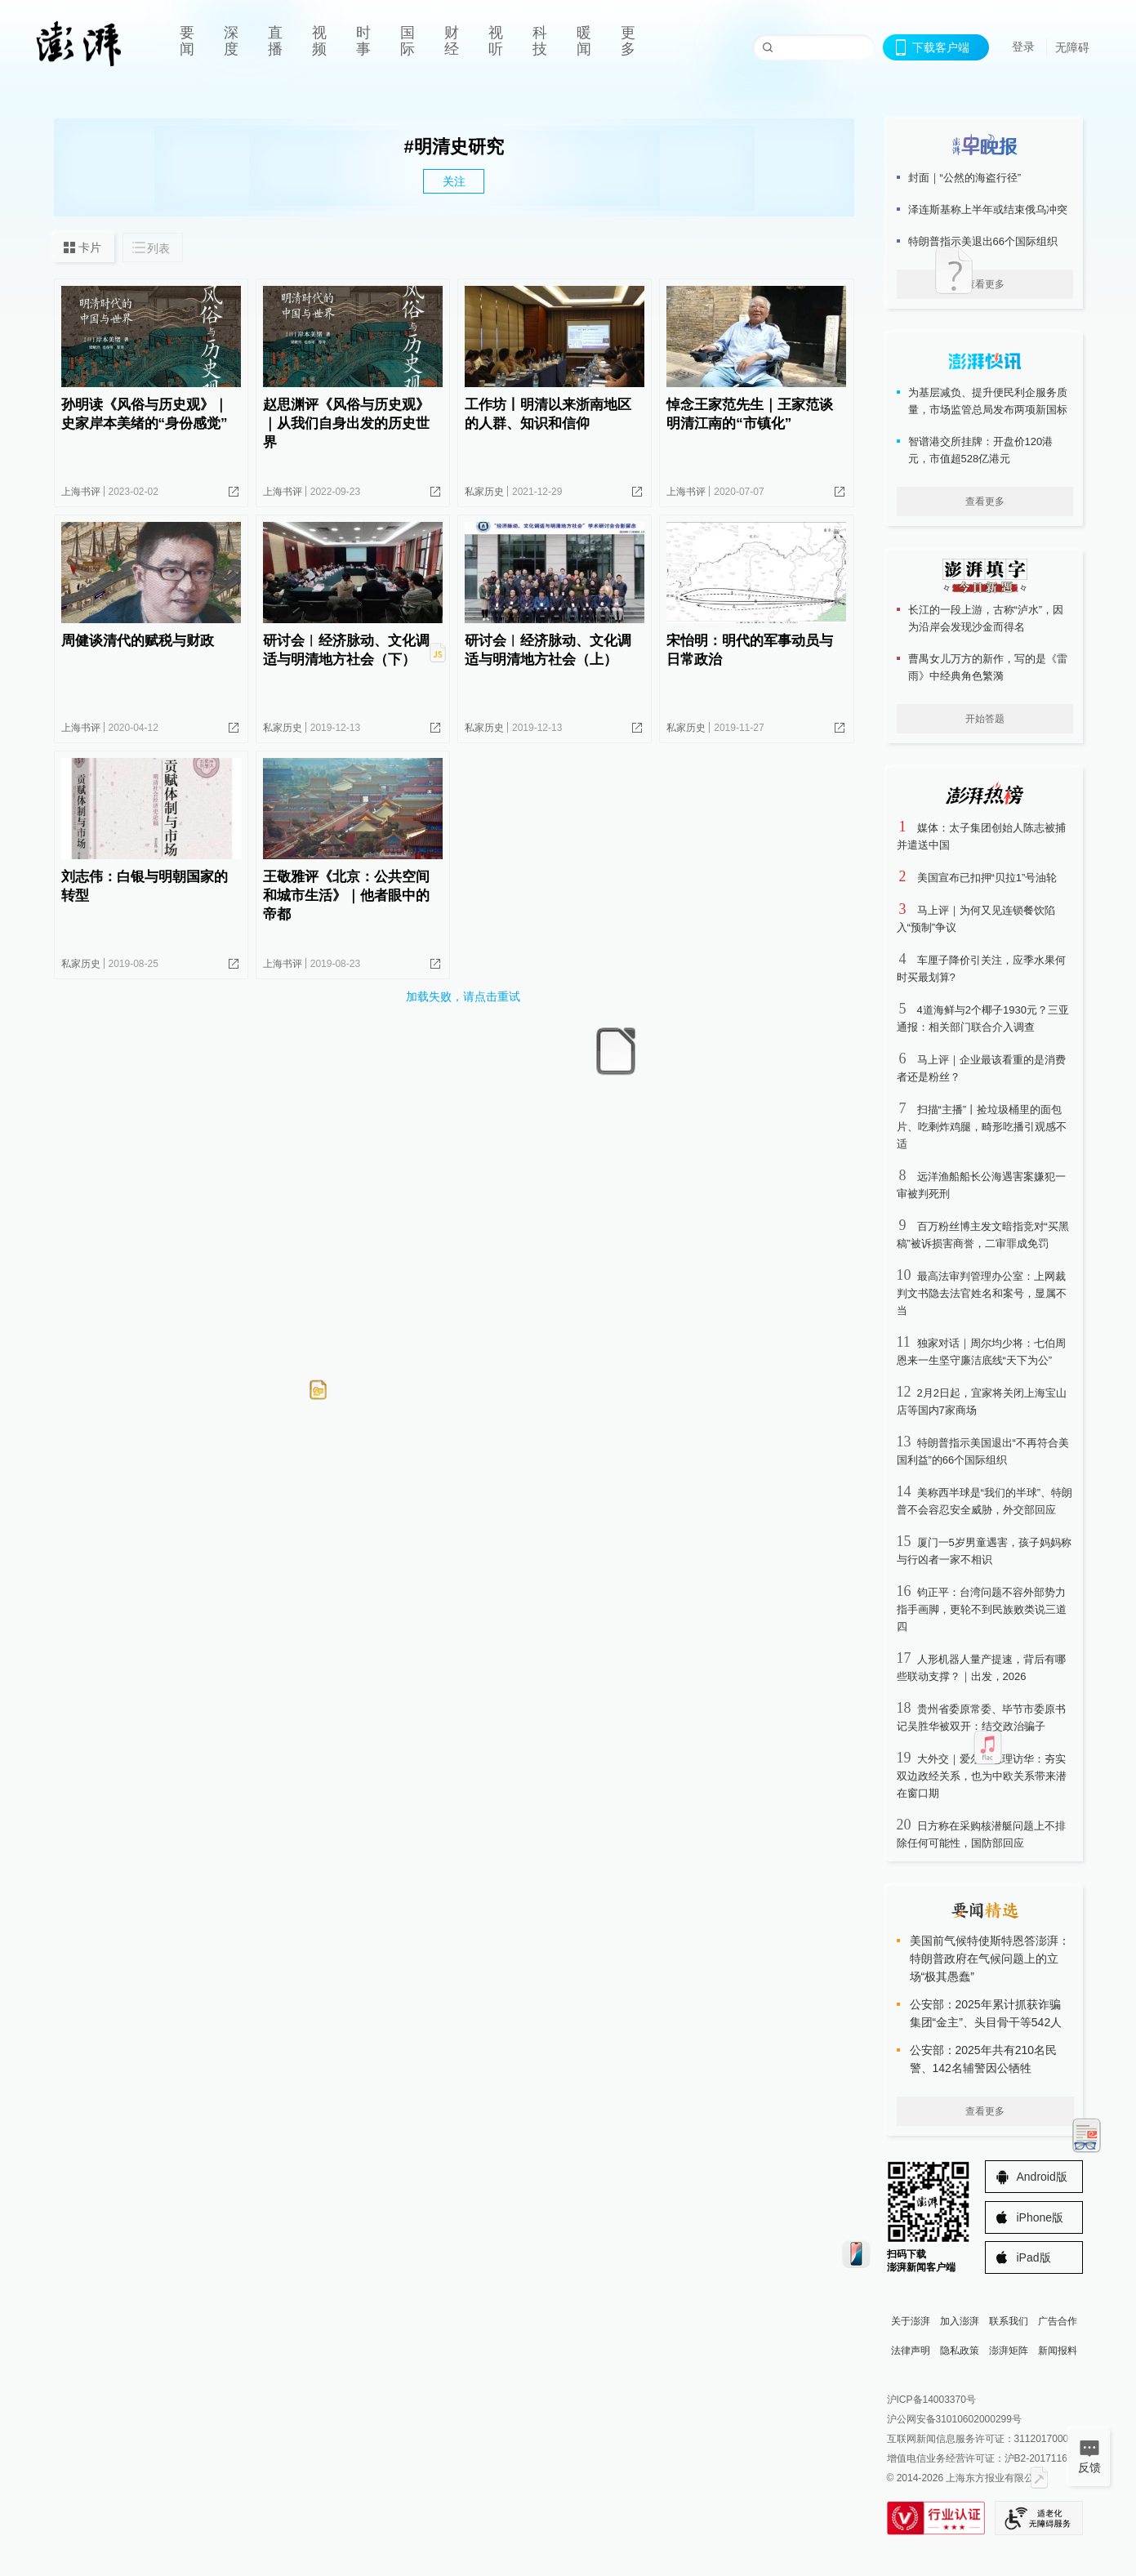  What do you see at coordinates (1039, 2477) in the screenshot?
I see `a cmake build configuration file` at bounding box center [1039, 2477].